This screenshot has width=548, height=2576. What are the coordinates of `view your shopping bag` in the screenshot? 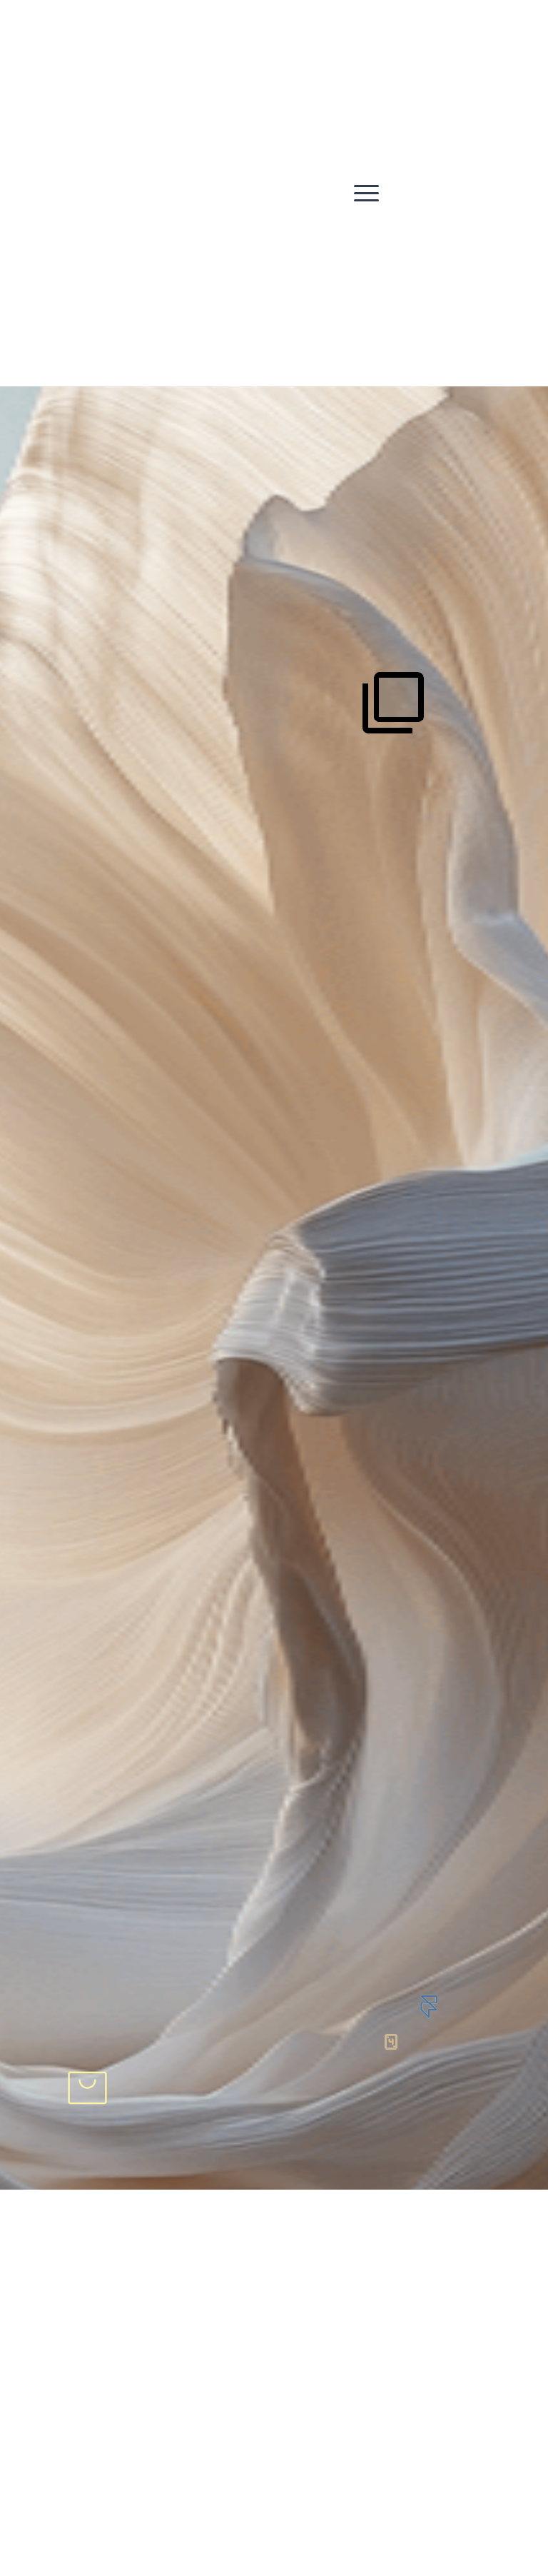 It's located at (87, 2088).